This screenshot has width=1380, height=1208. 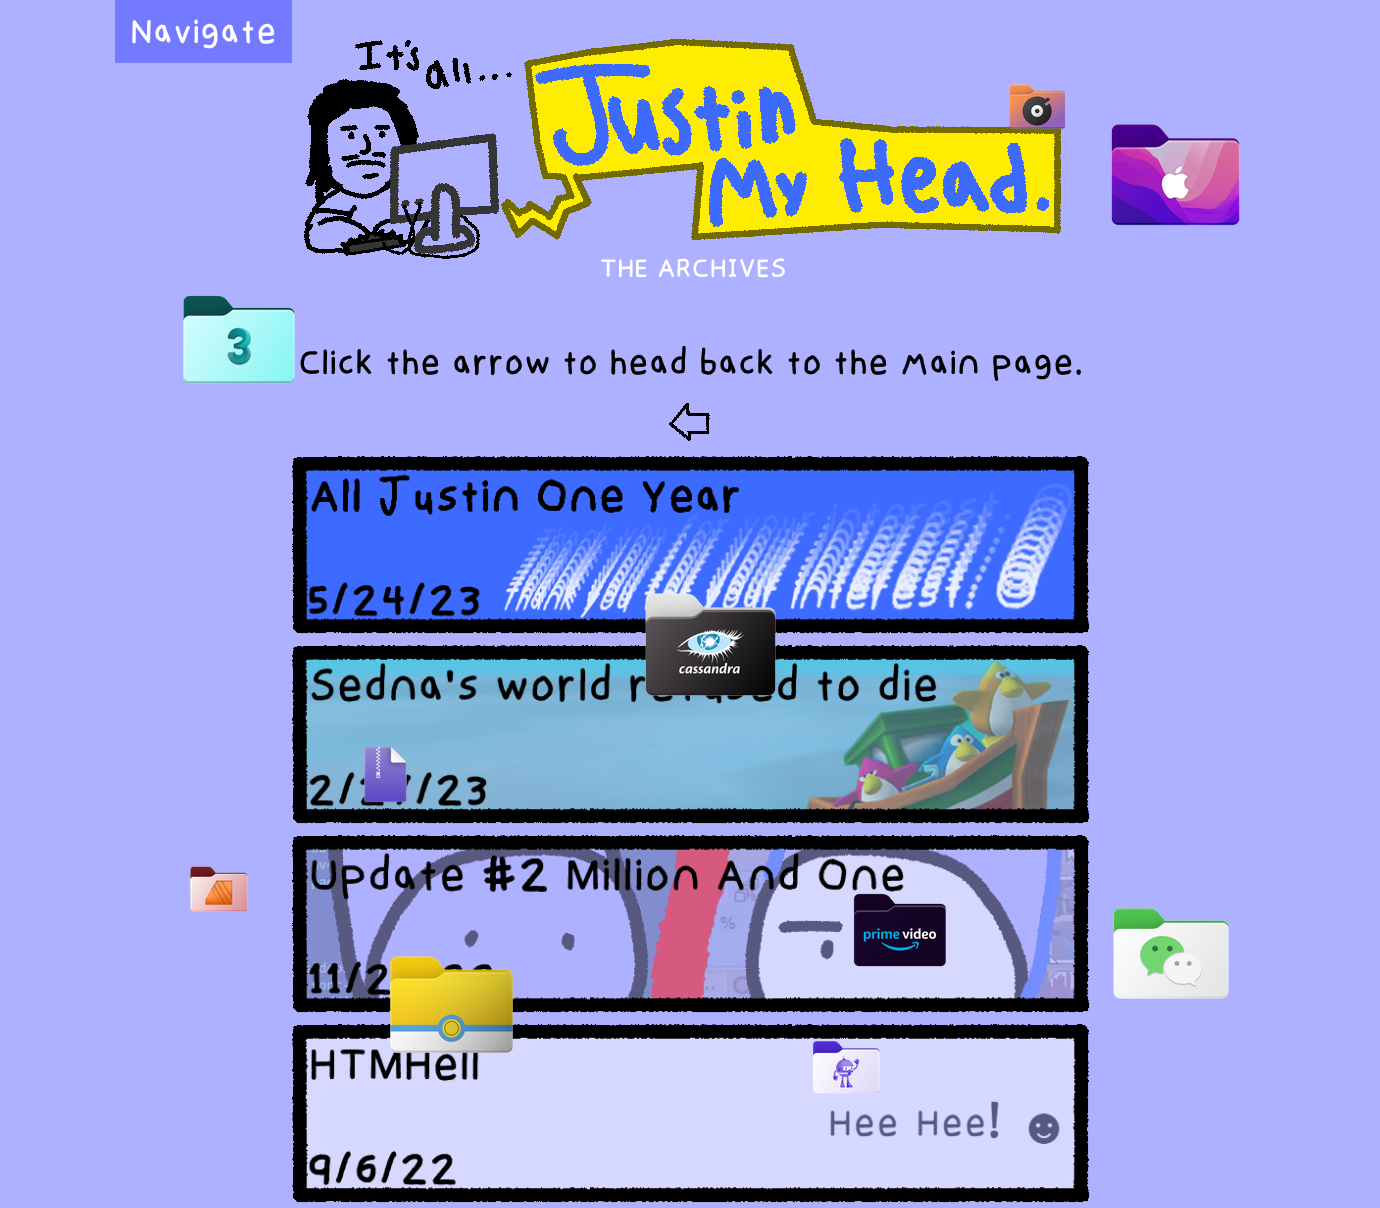 I want to click on folder containing pokémon park ball game files, so click(x=451, y=1008).